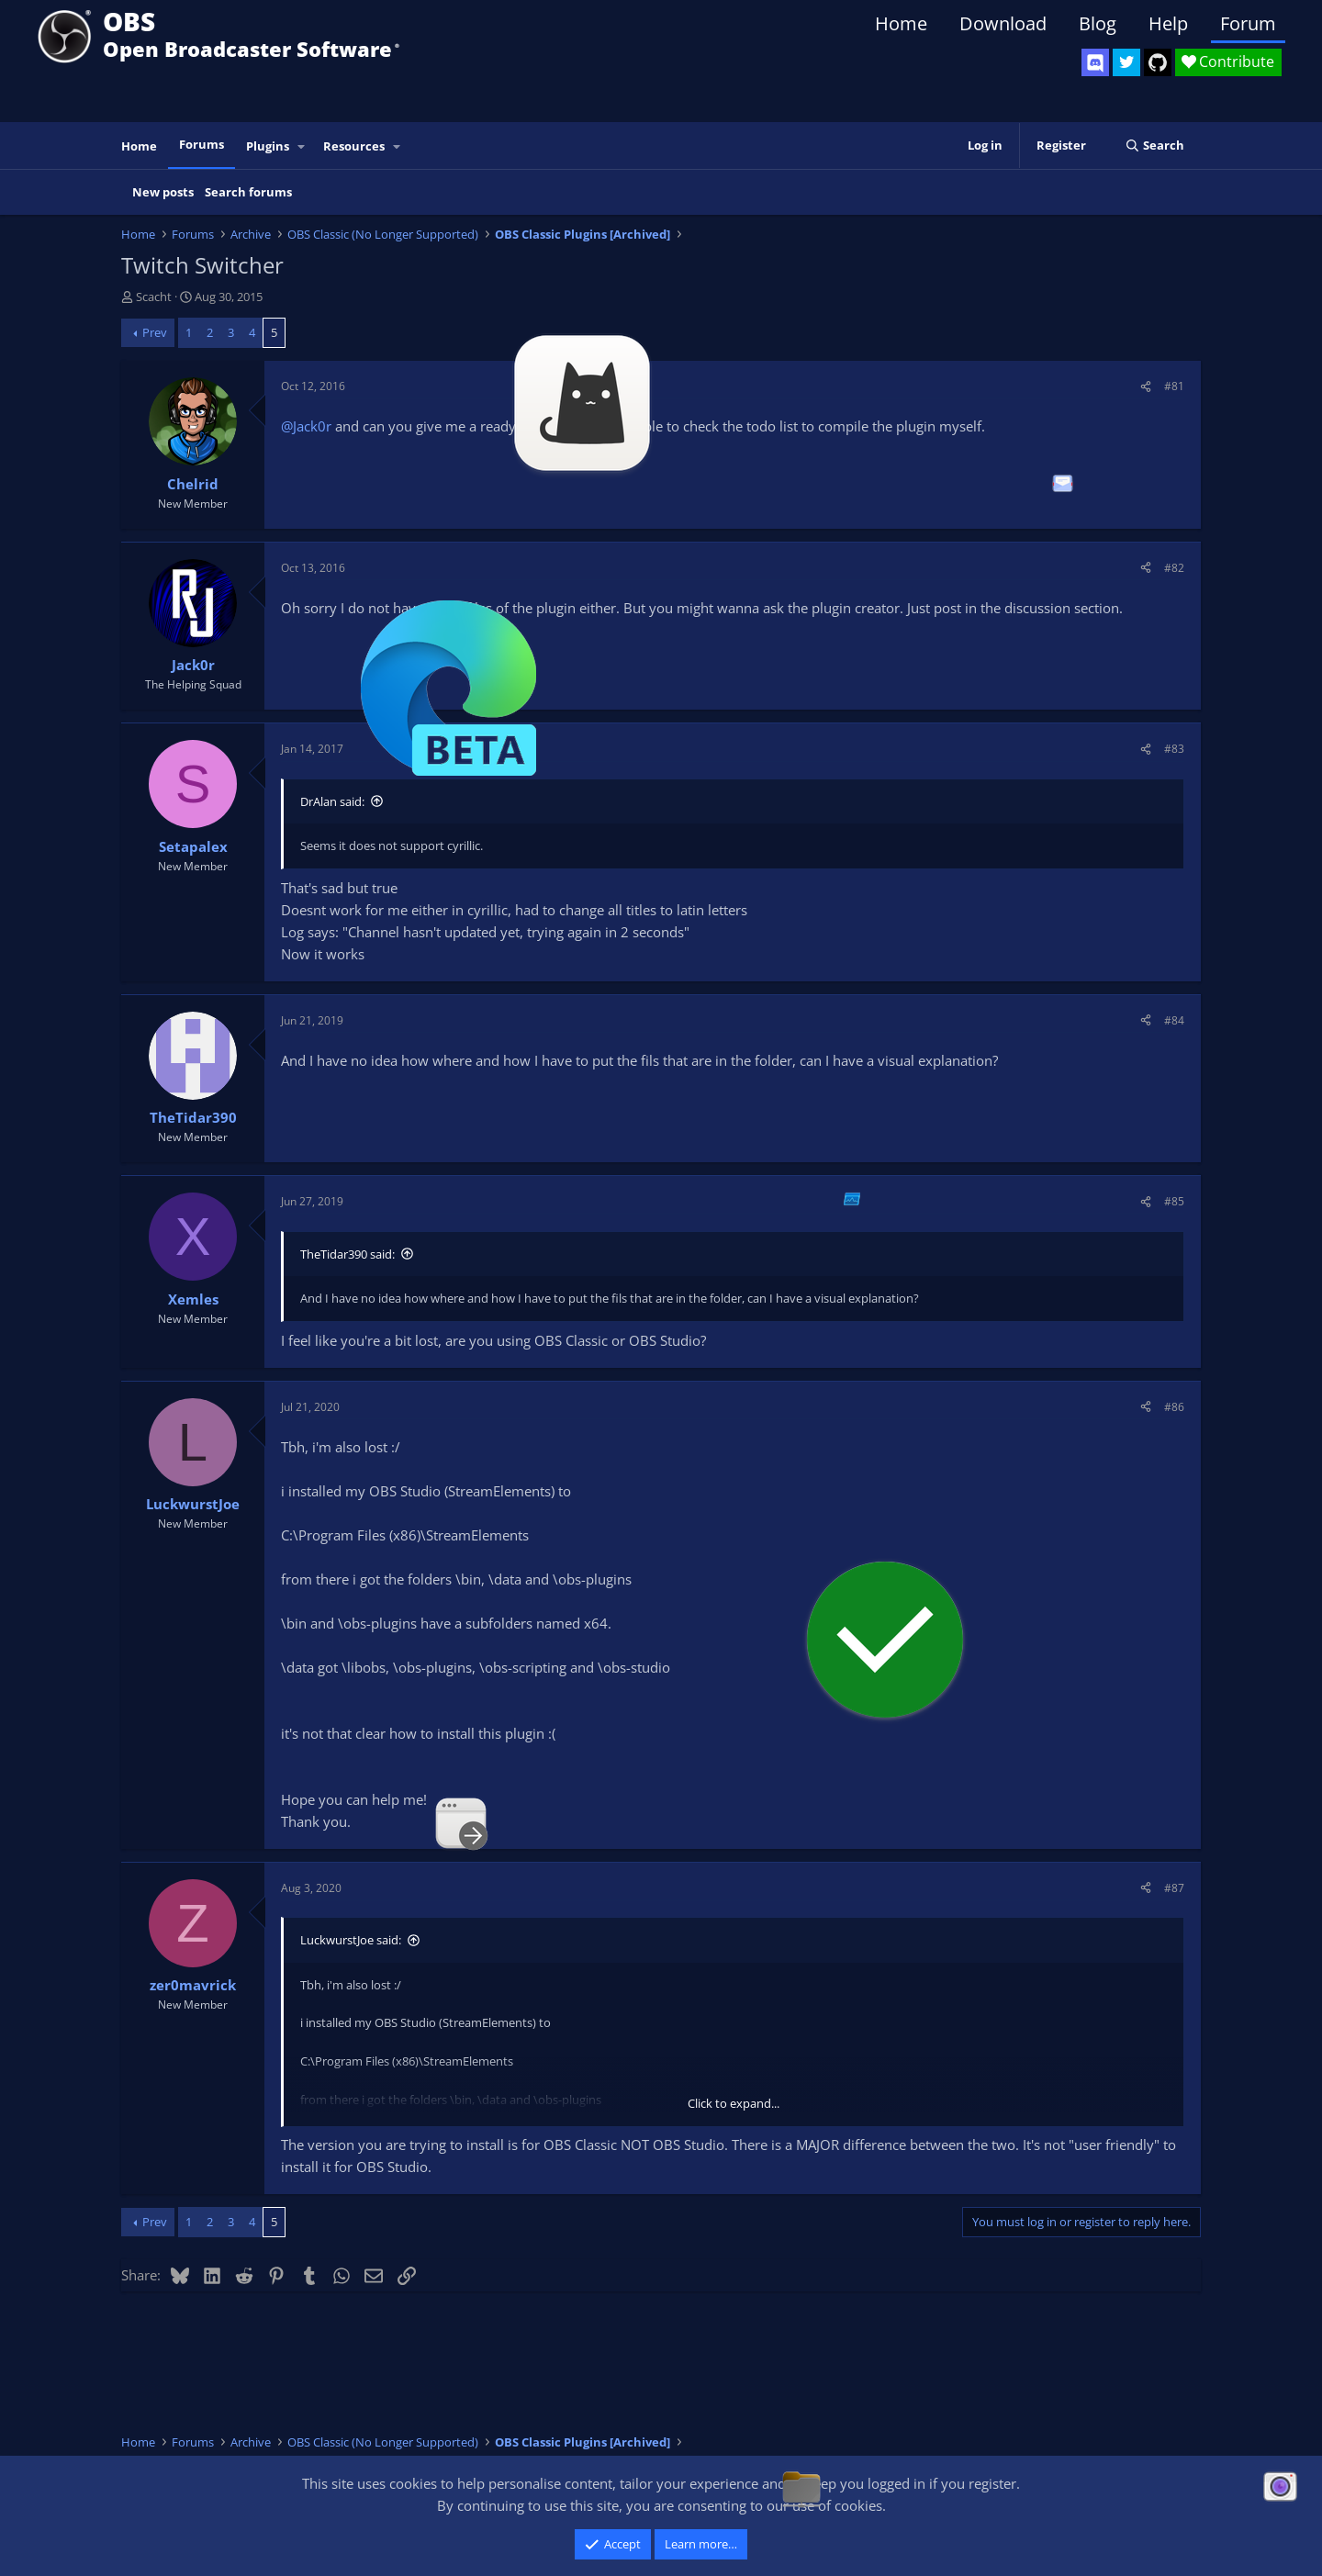  What do you see at coordinates (461, 1823) in the screenshot?
I see `run or execute the current application` at bounding box center [461, 1823].